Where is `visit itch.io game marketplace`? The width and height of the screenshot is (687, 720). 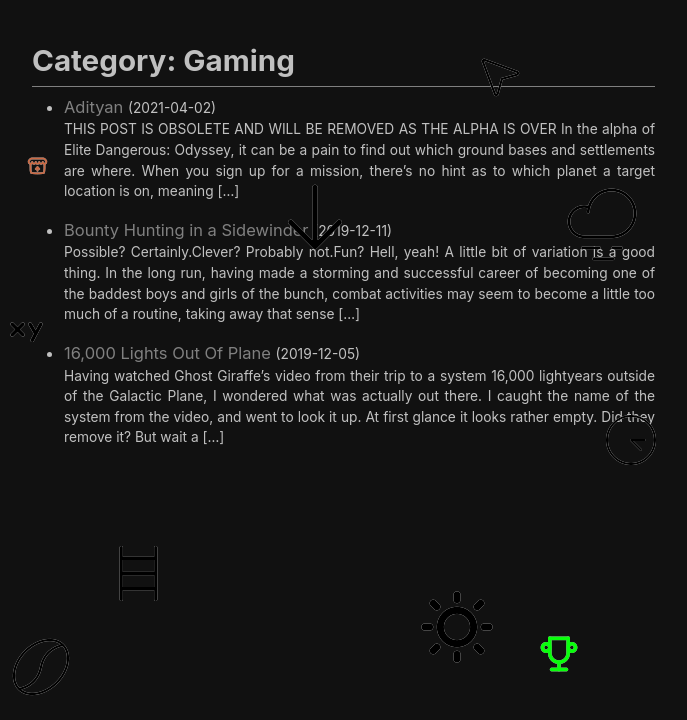
visit itch.io game marketplace is located at coordinates (37, 165).